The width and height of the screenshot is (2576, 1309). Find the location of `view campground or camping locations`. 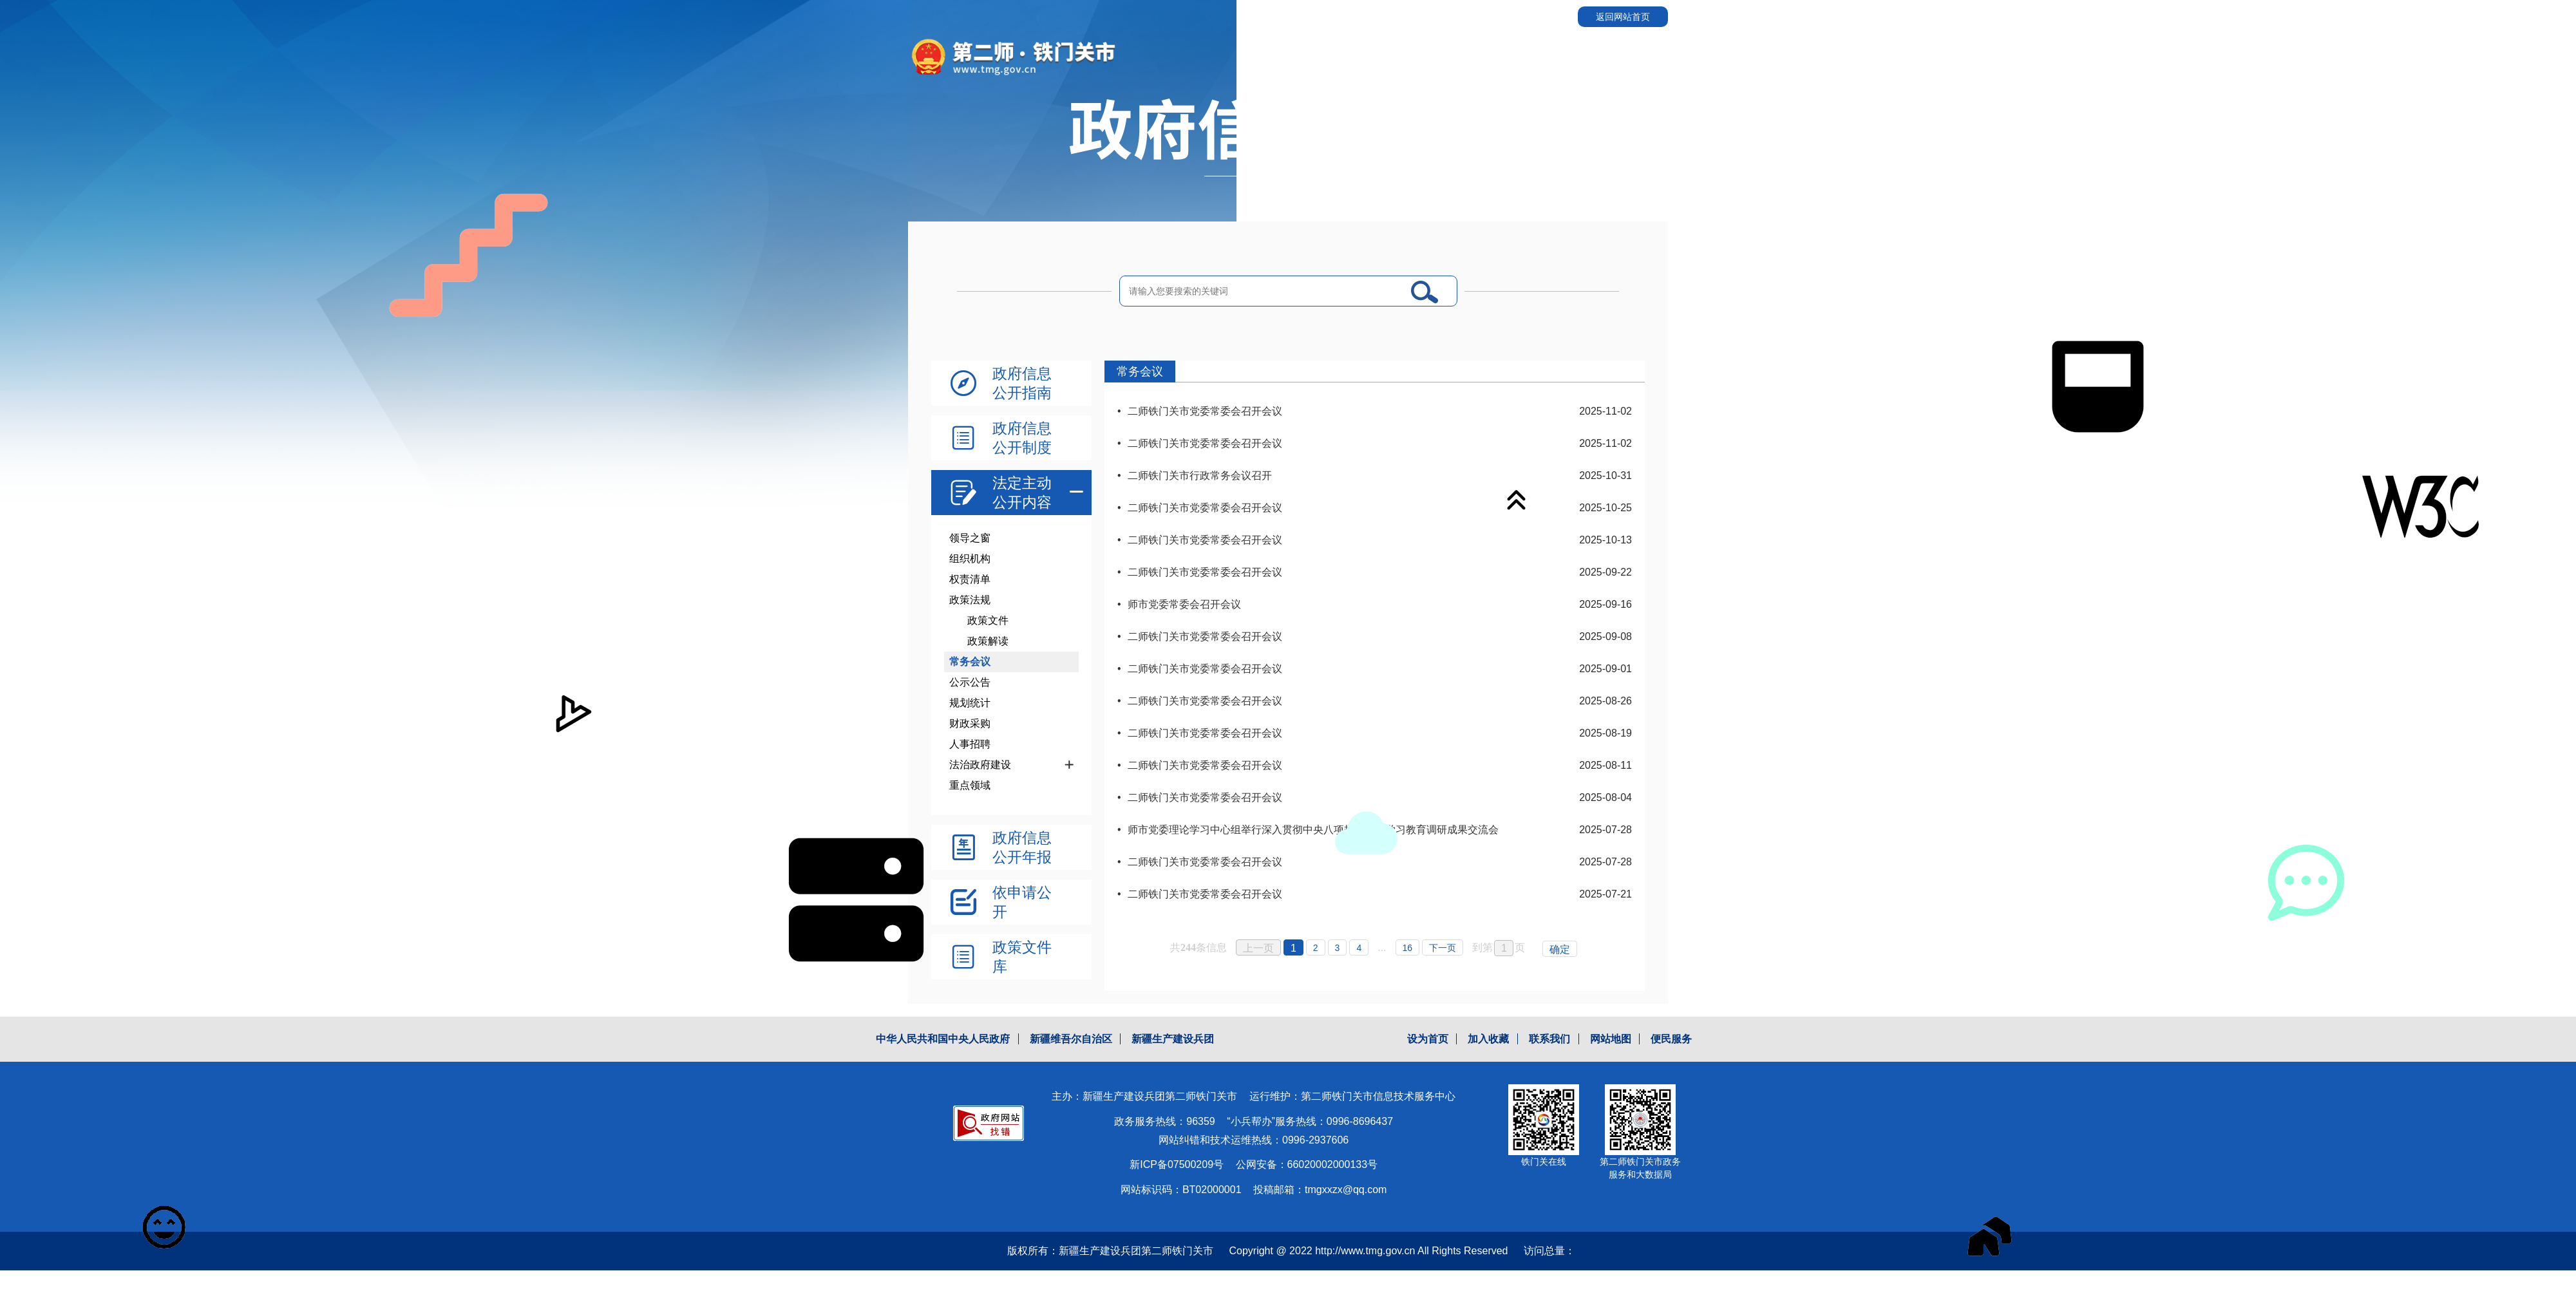

view campground or camping locations is located at coordinates (1989, 1236).